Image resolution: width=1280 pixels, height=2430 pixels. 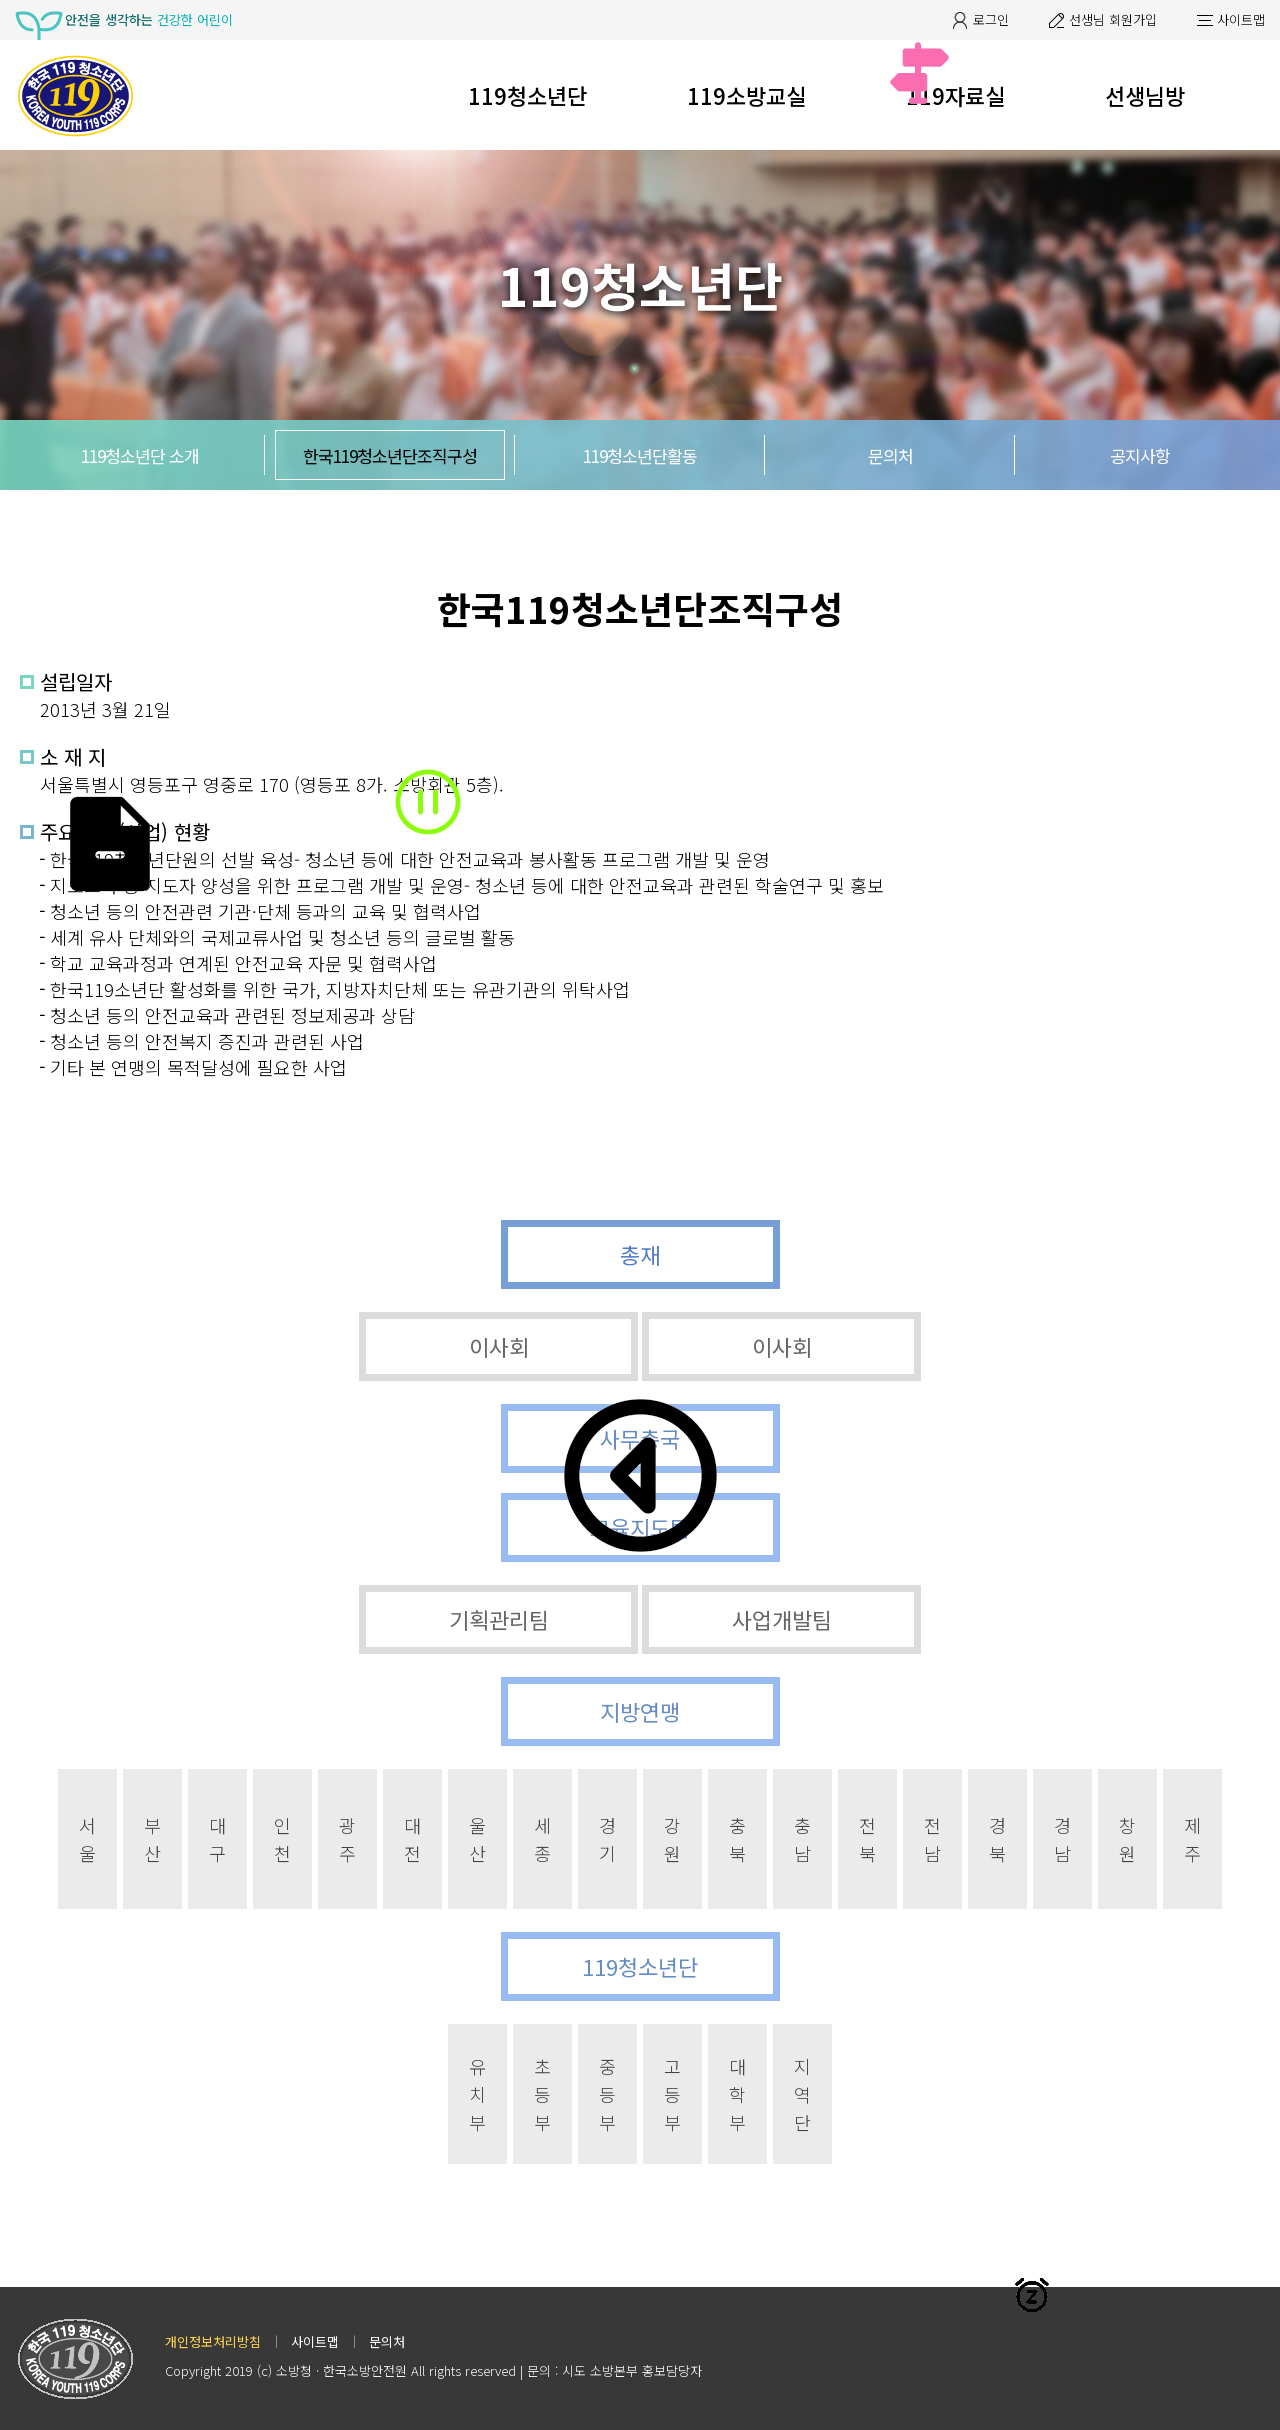 What do you see at coordinates (640, 1475) in the screenshot?
I see `go back to the previous screen` at bounding box center [640, 1475].